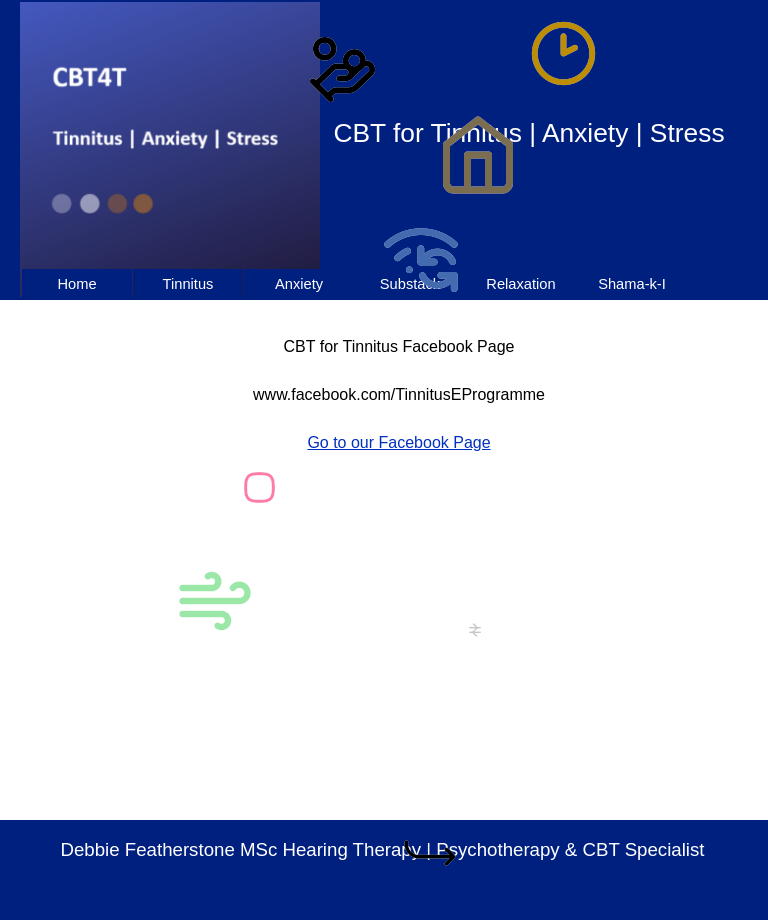  I want to click on make a payment or donation, so click(342, 69).